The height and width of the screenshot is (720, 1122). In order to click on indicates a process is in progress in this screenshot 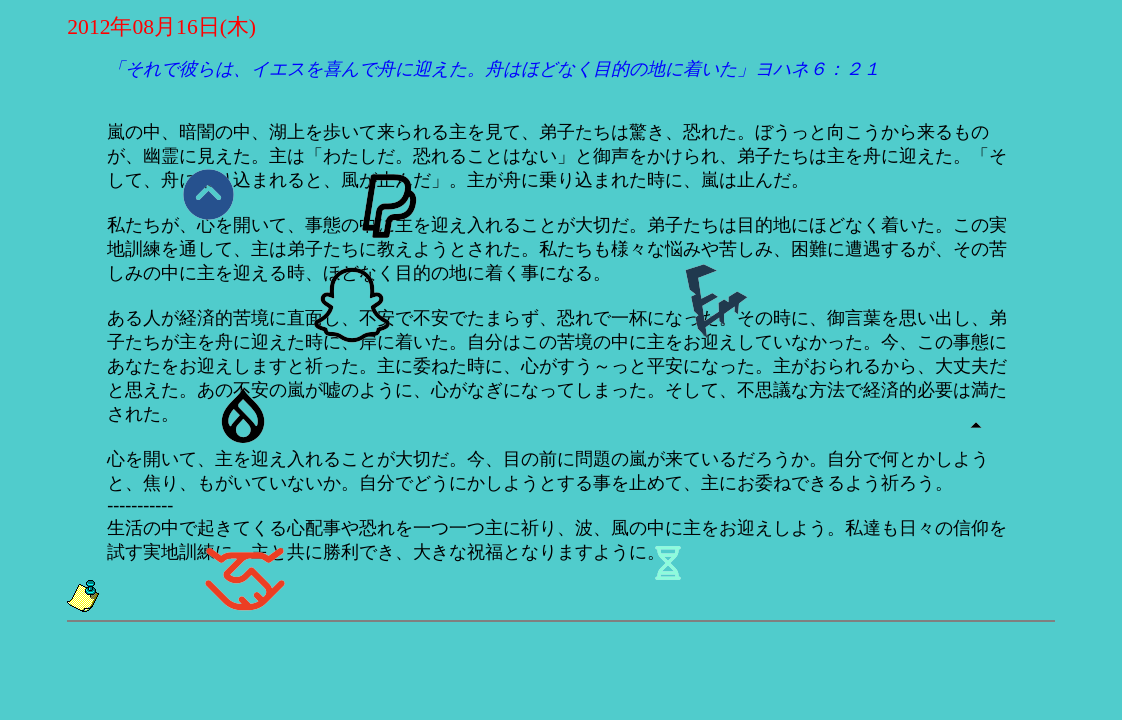, I will do `click(668, 563)`.